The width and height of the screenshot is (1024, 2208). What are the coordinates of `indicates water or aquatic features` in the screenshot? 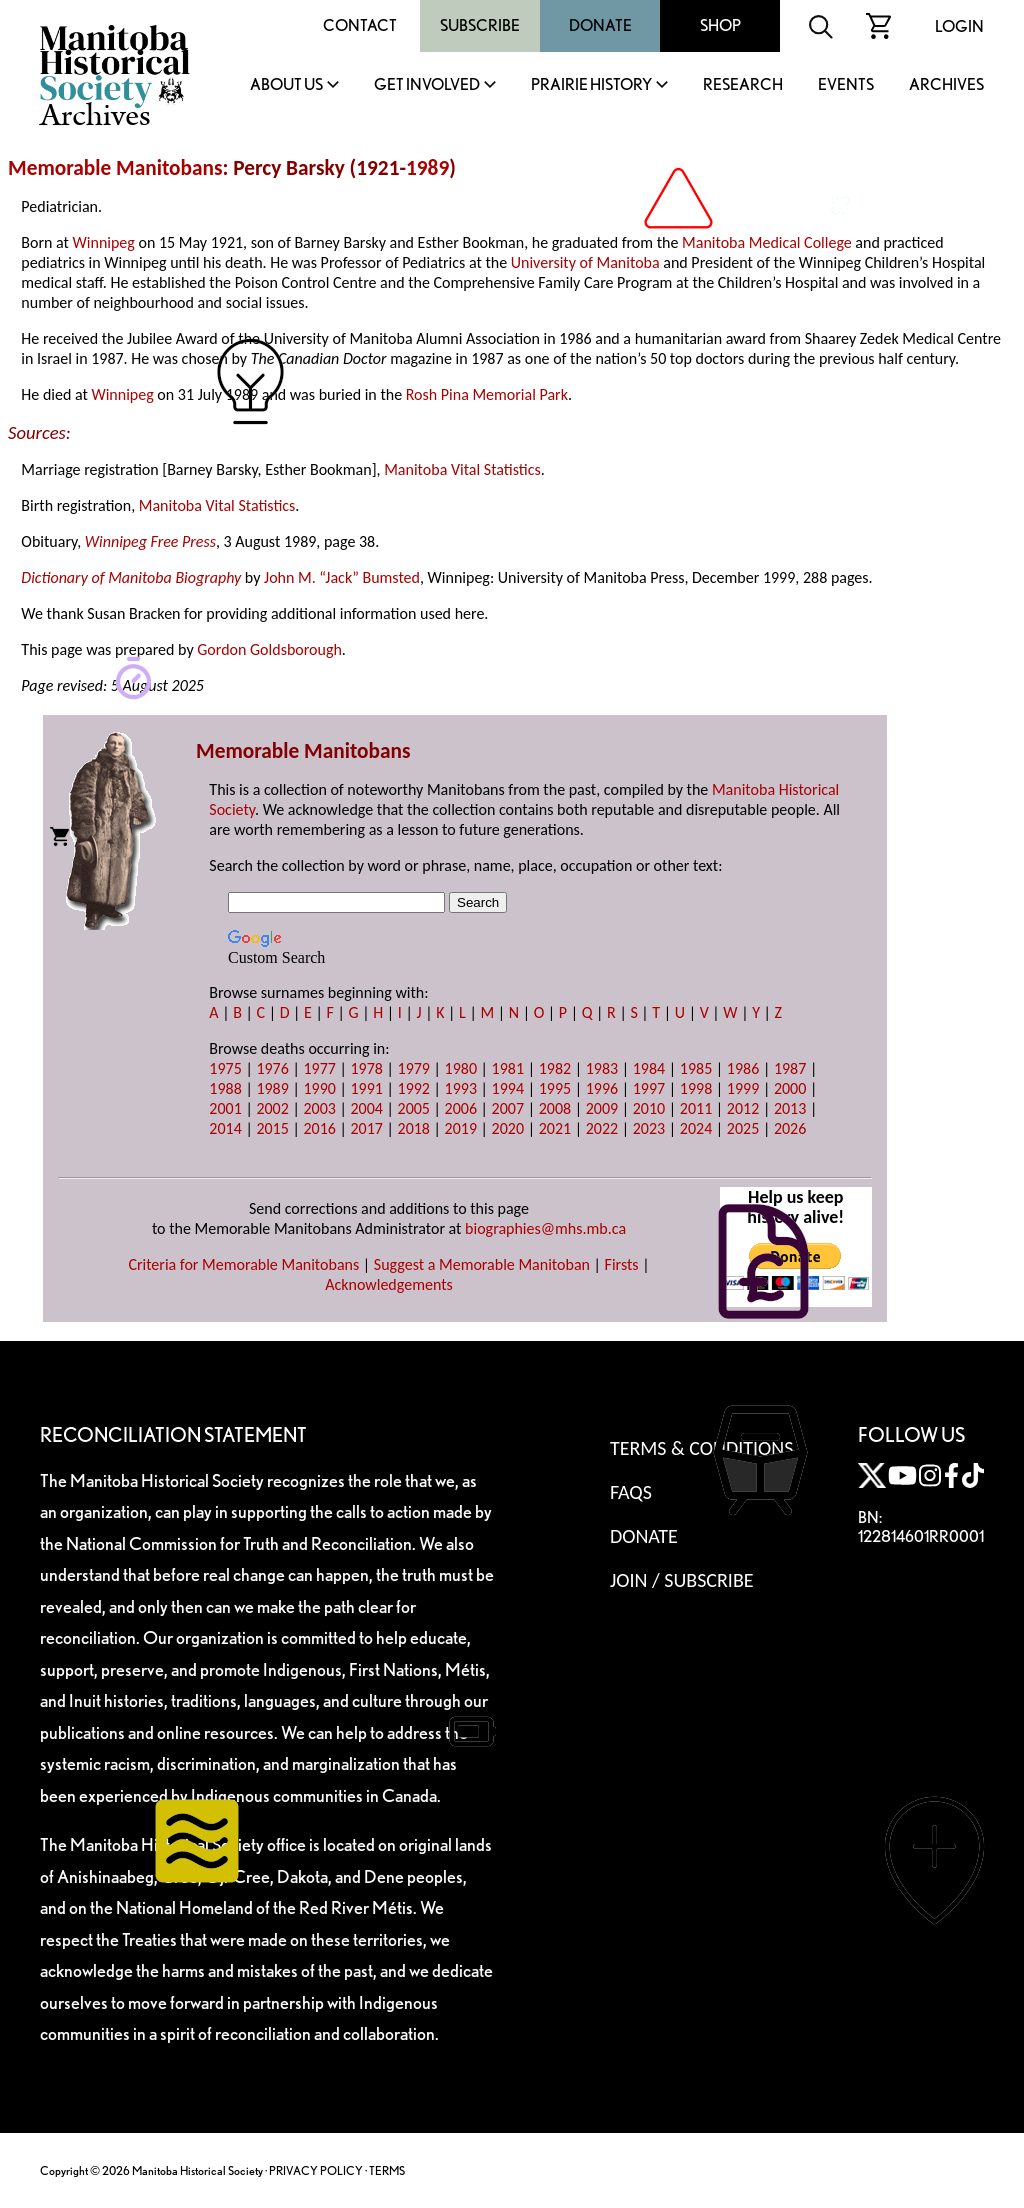 It's located at (197, 1841).